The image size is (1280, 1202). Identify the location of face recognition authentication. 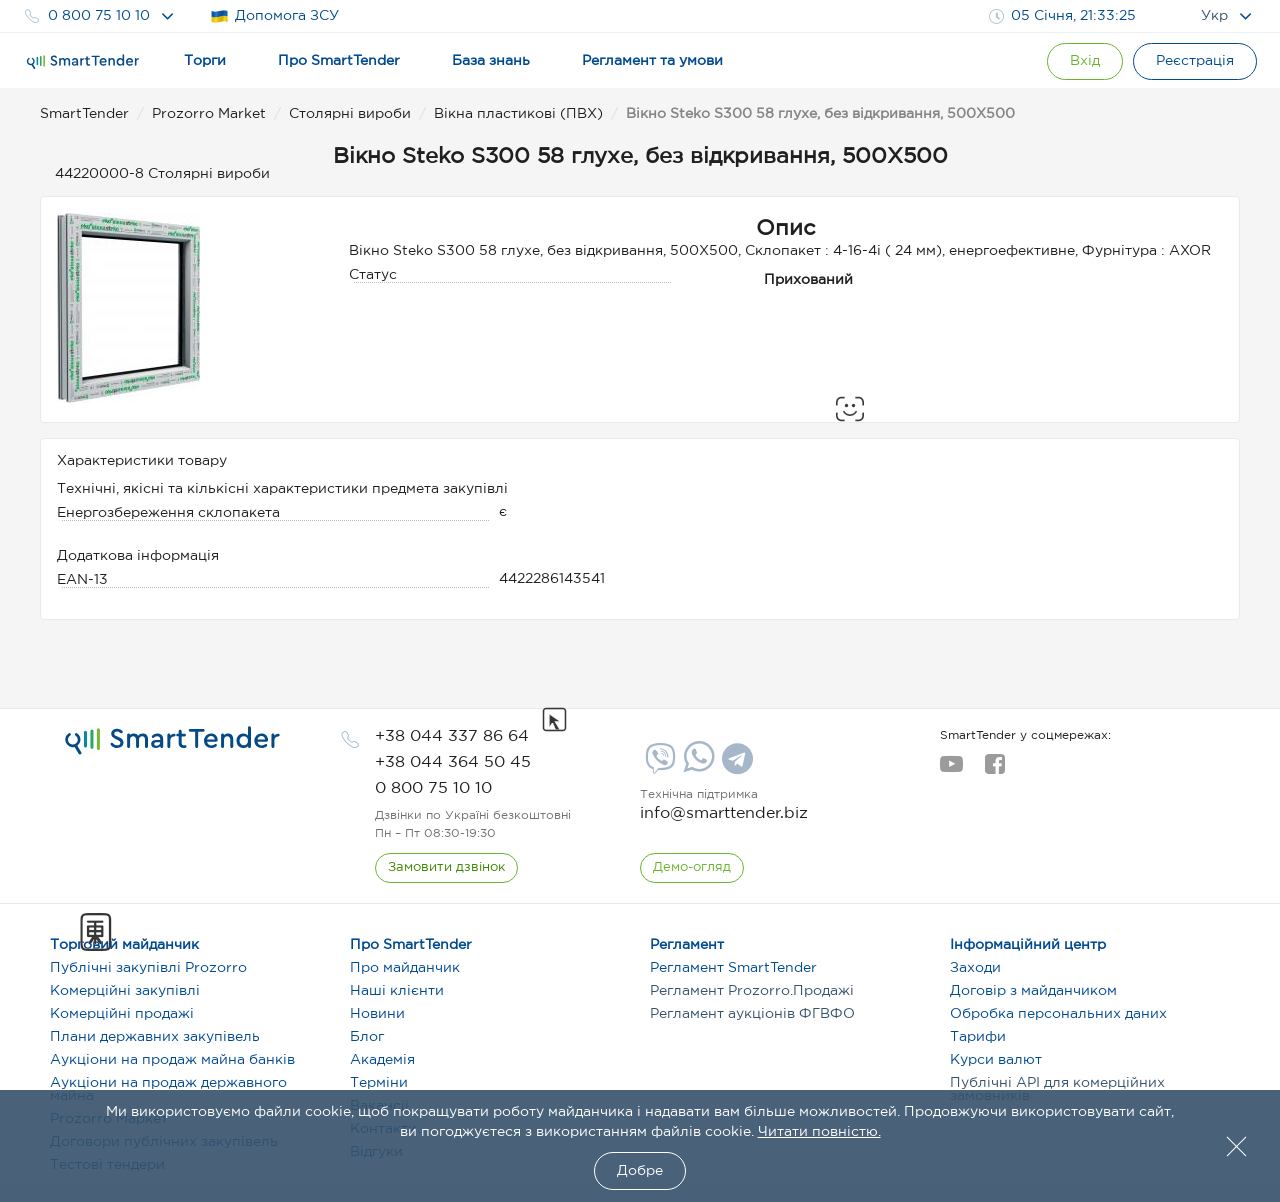
(850, 409).